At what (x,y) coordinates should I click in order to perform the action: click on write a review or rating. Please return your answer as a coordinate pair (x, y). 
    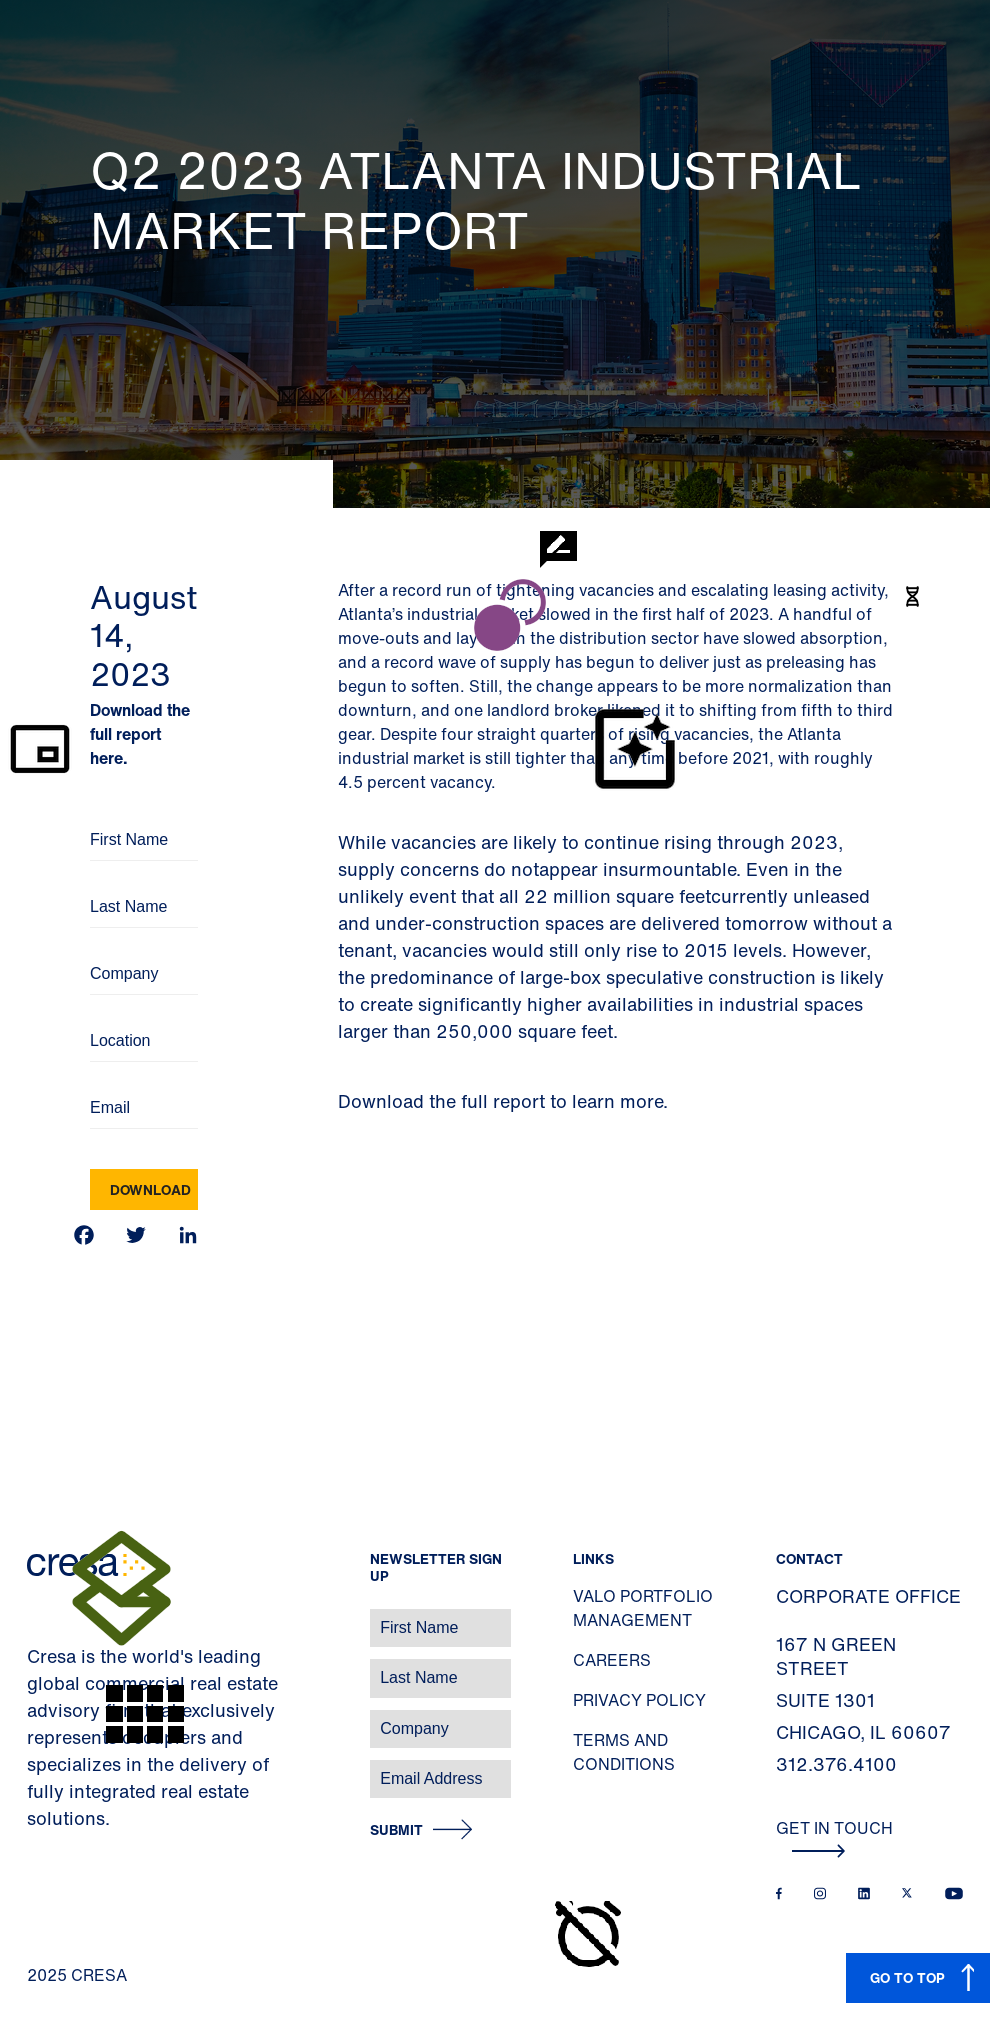
    Looking at the image, I should click on (558, 549).